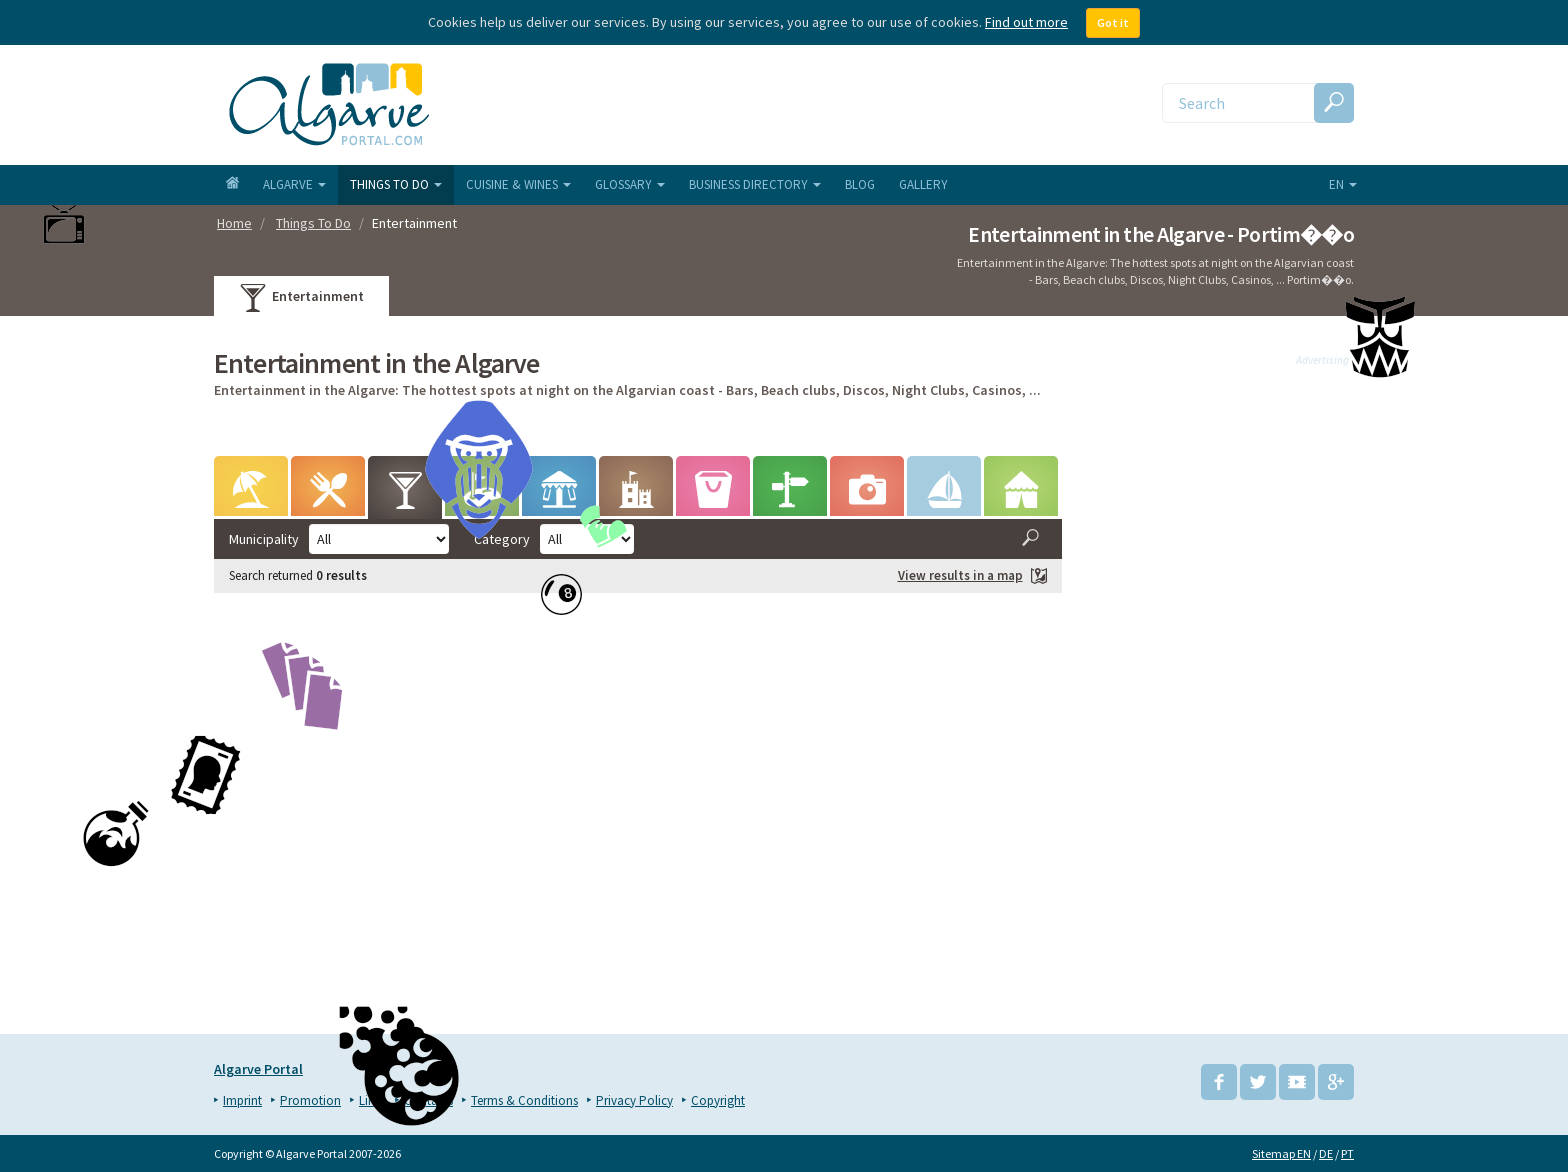  I want to click on play billiards or pool game, so click(561, 594).